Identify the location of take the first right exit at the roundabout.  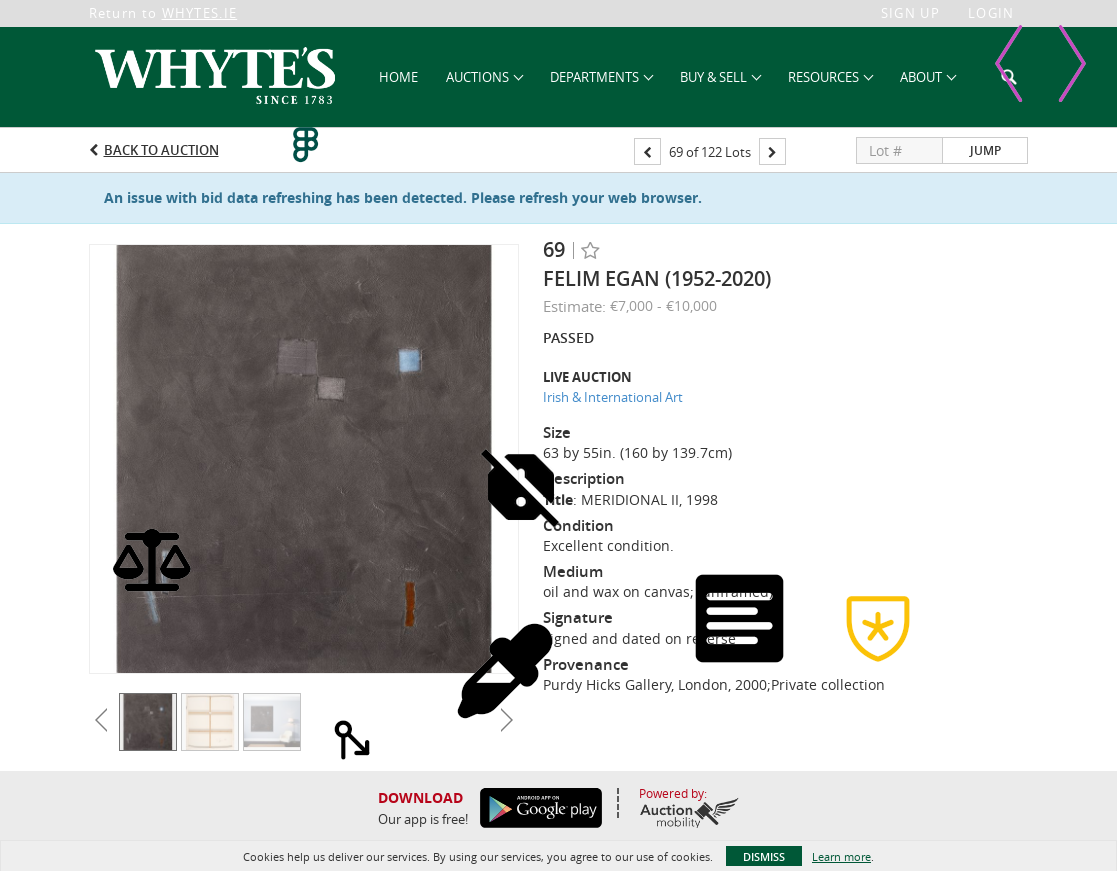
(352, 740).